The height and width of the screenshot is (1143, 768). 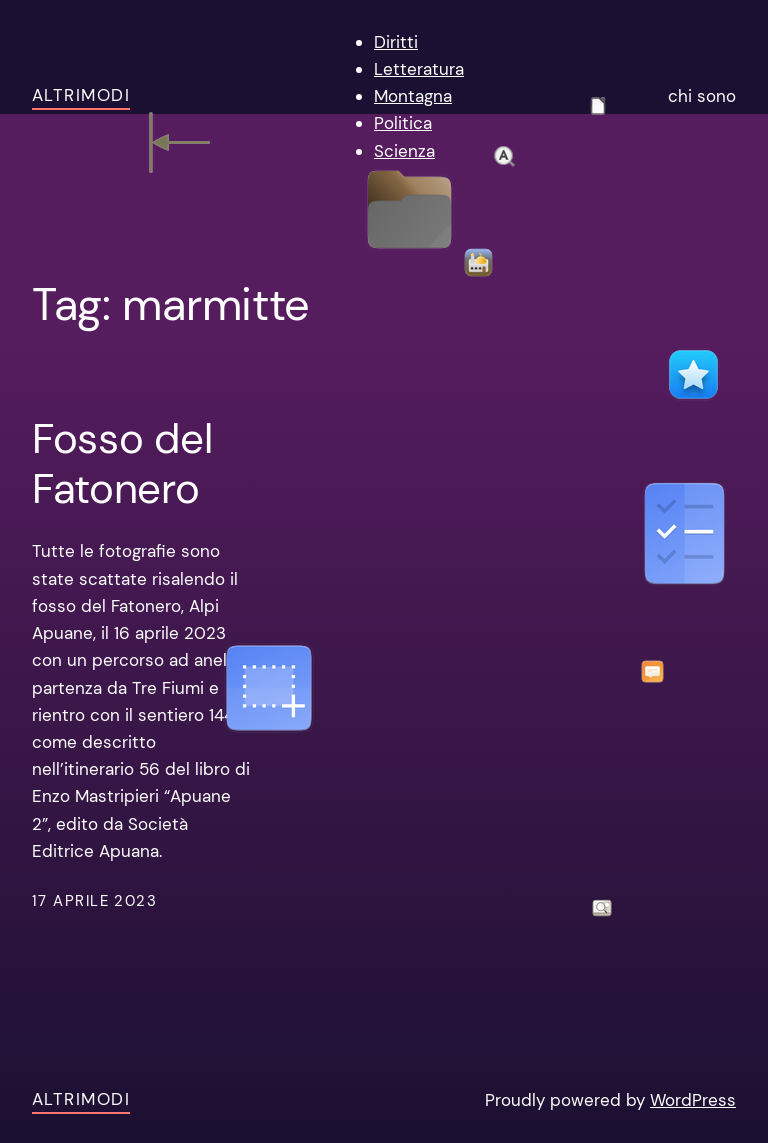 What do you see at coordinates (269, 688) in the screenshot?
I see `take a screenshot` at bounding box center [269, 688].